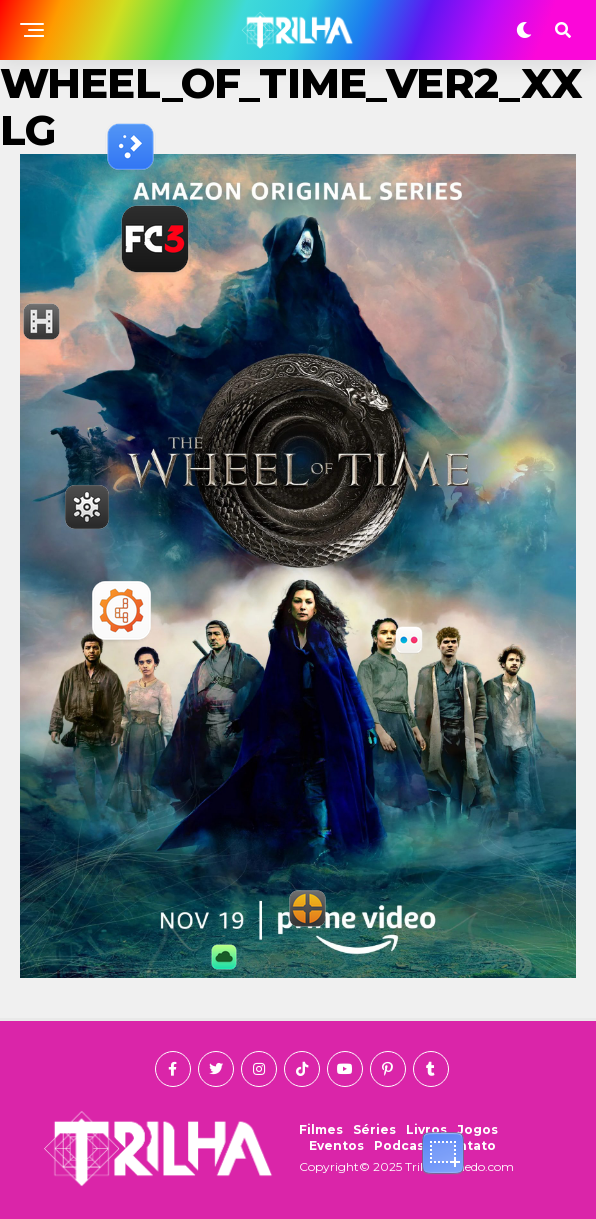 The height and width of the screenshot is (1219, 596). I want to click on open haruna media player, so click(41, 321).